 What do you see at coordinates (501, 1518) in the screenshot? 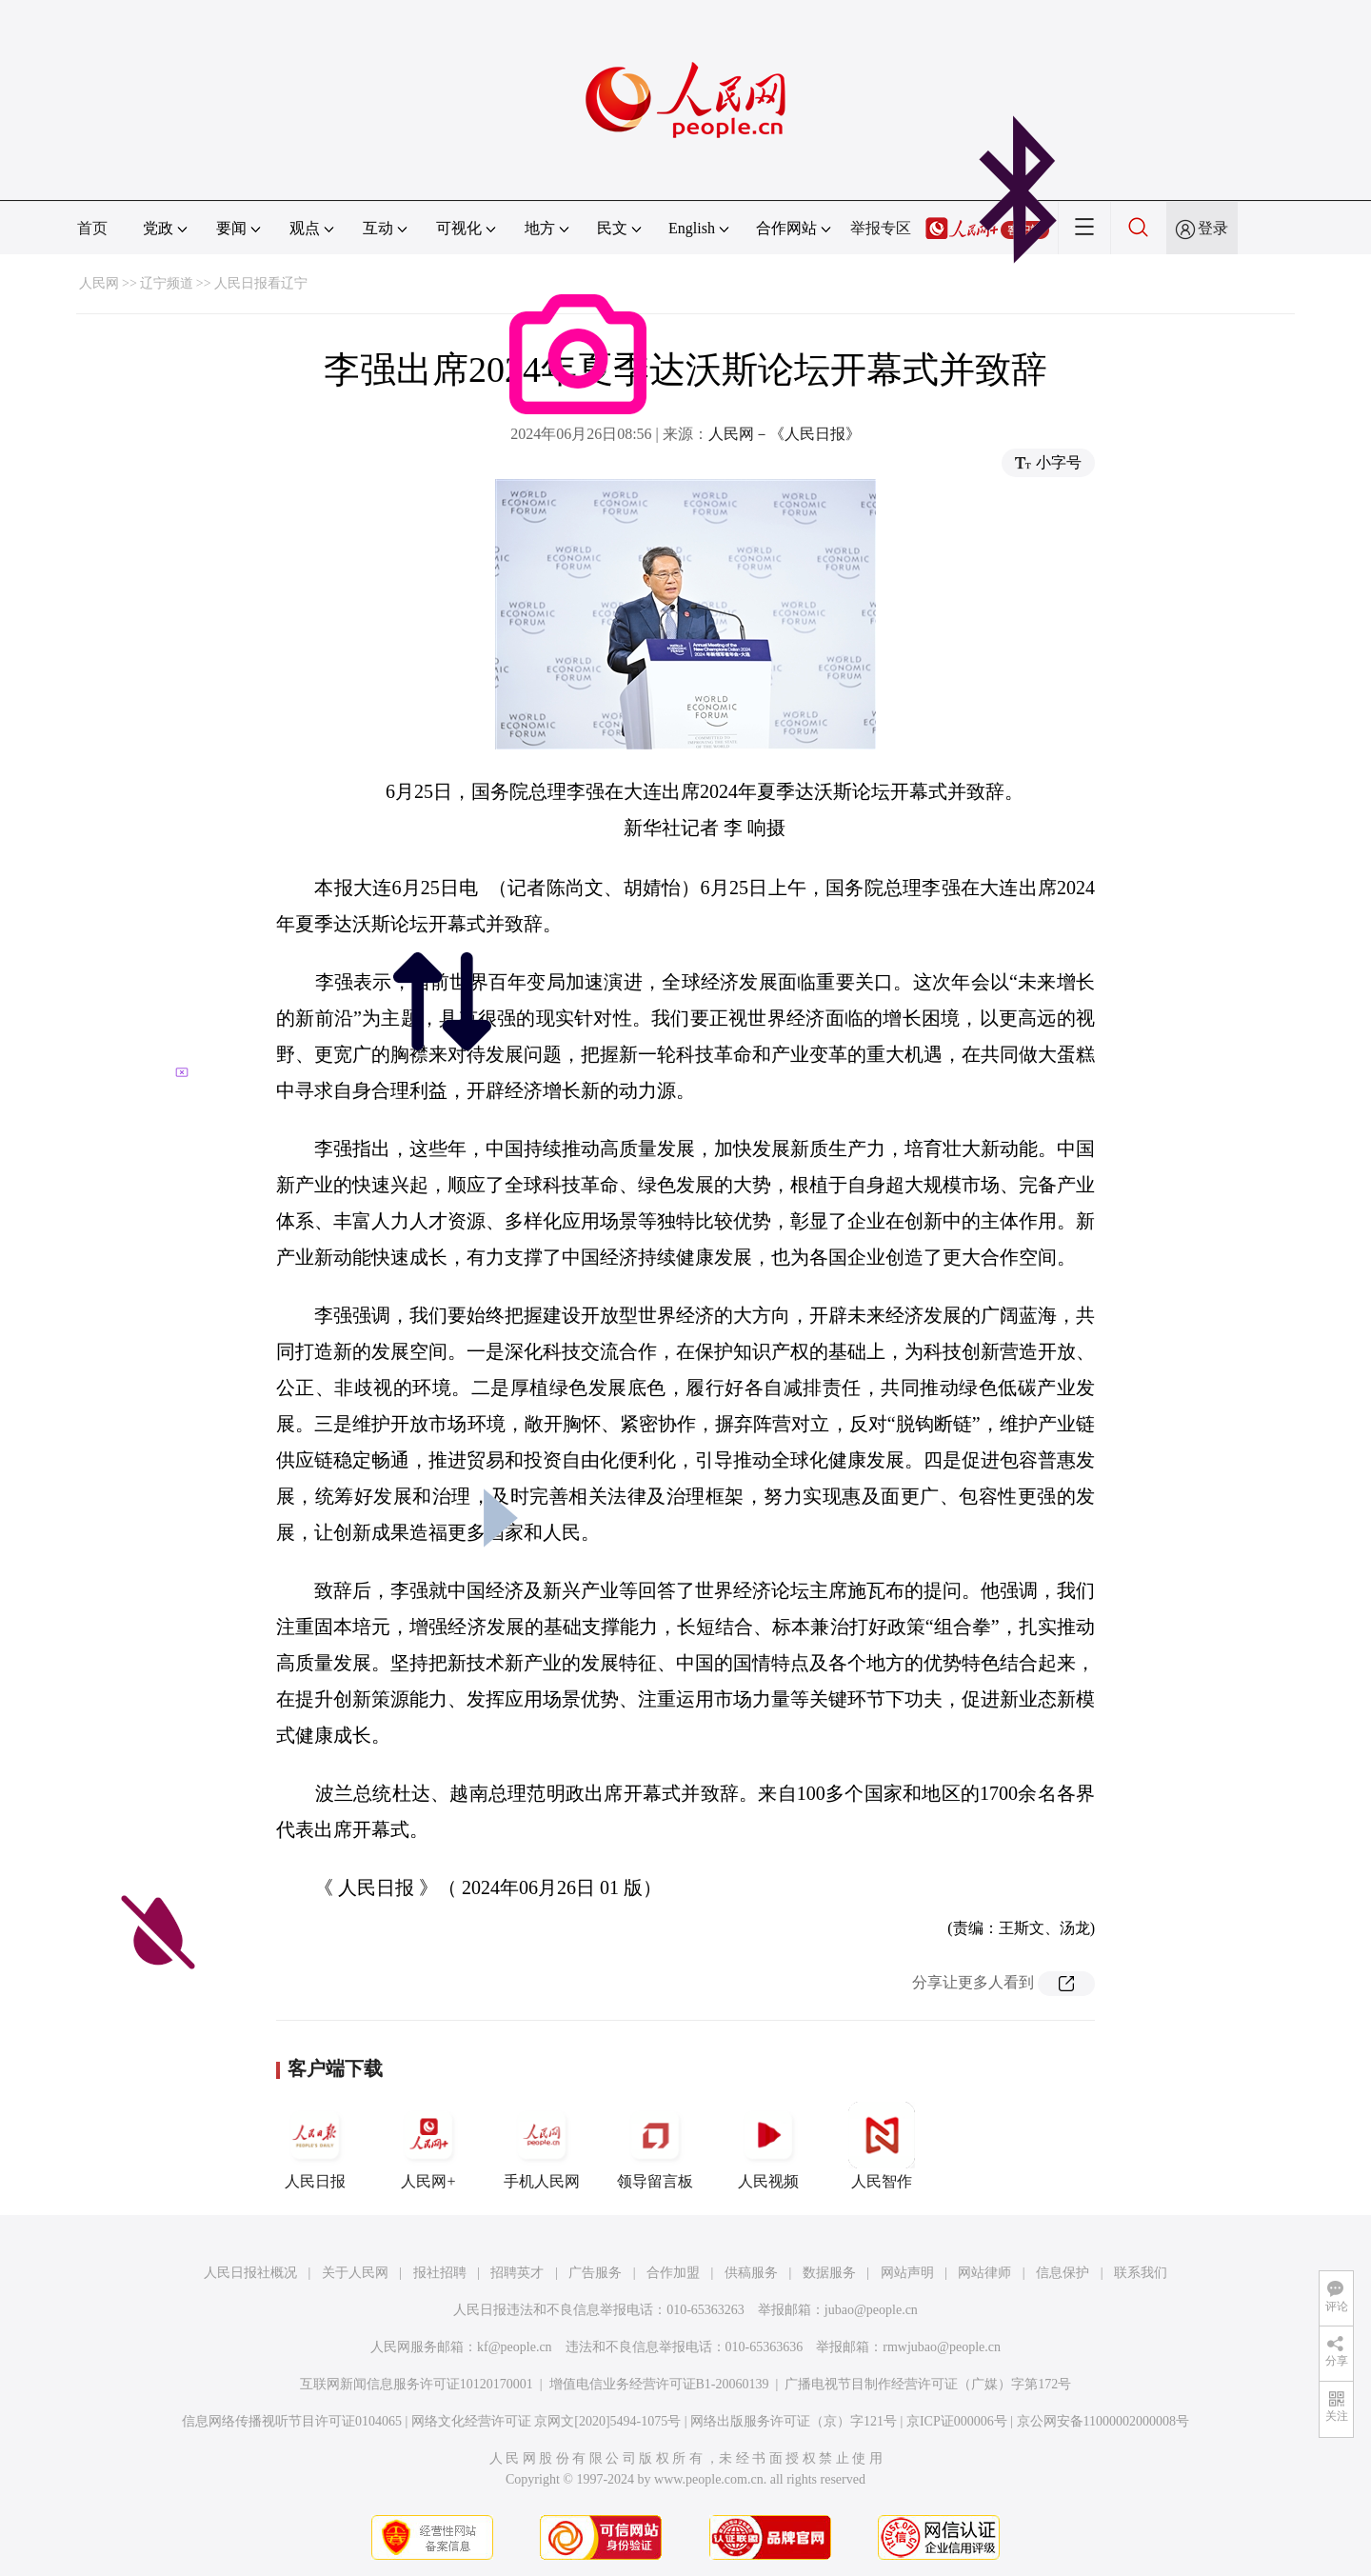
I see `play media or start playback` at bounding box center [501, 1518].